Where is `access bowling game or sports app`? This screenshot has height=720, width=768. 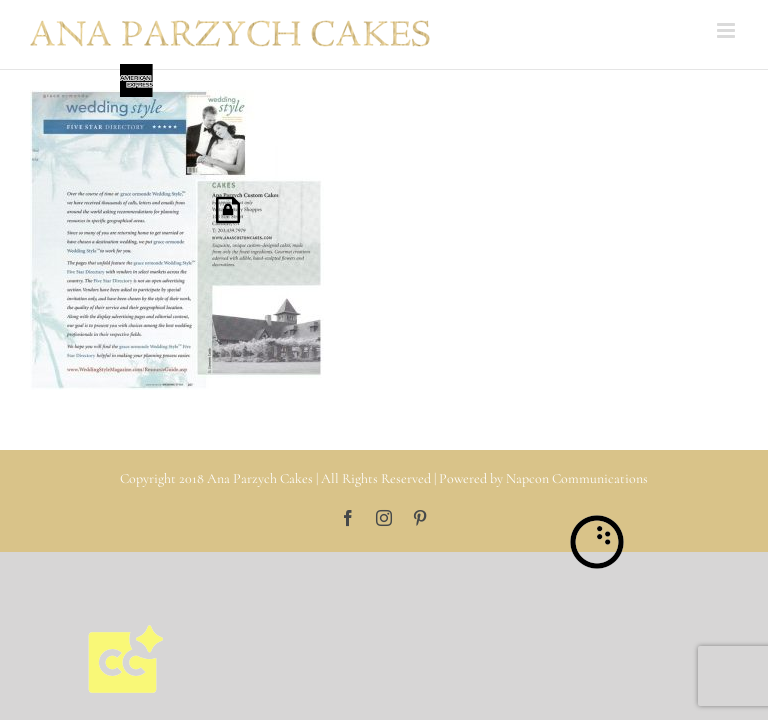 access bowling game or sports app is located at coordinates (597, 542).